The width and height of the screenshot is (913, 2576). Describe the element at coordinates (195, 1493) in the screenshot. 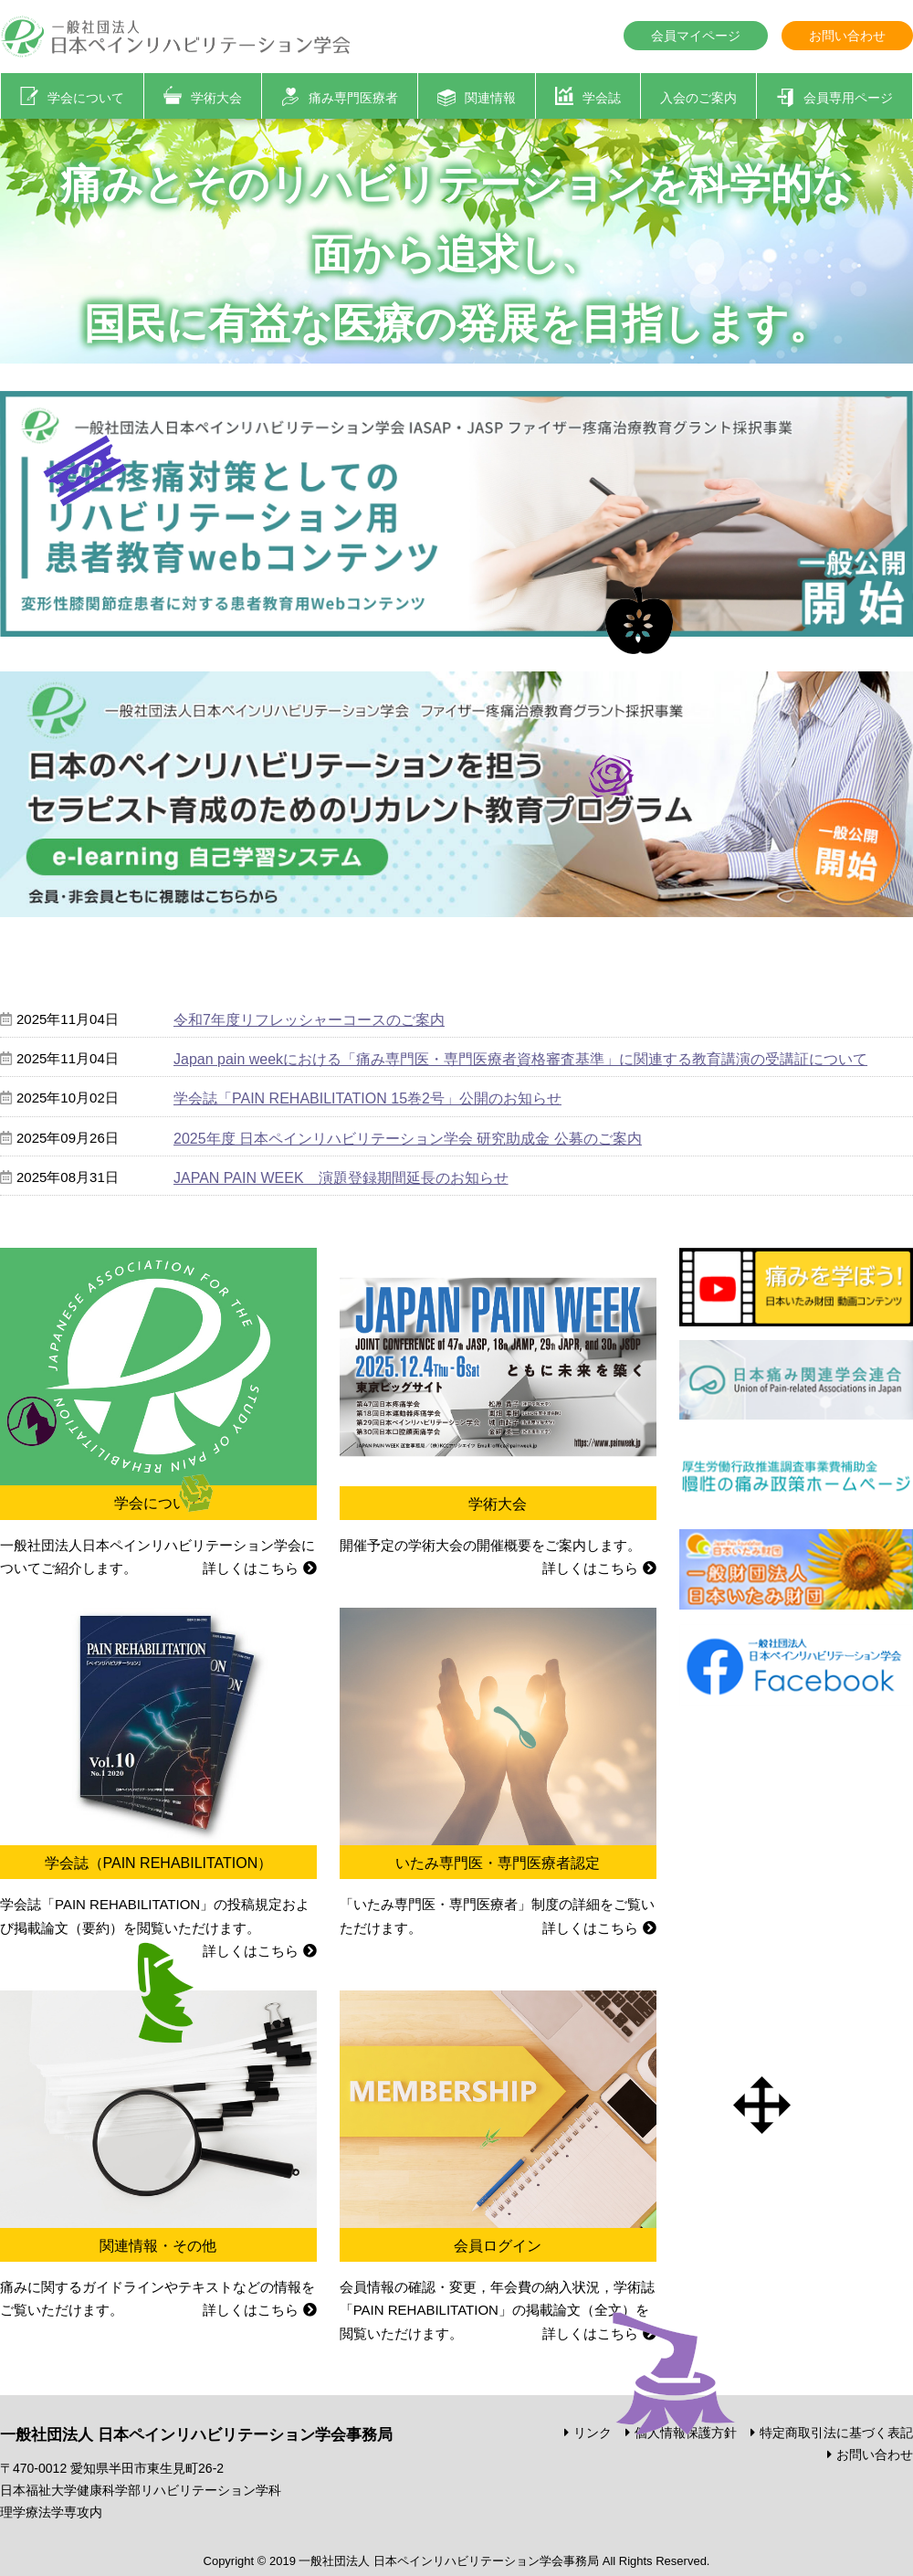

I see `access puzzle or jigsaw game` at that location.